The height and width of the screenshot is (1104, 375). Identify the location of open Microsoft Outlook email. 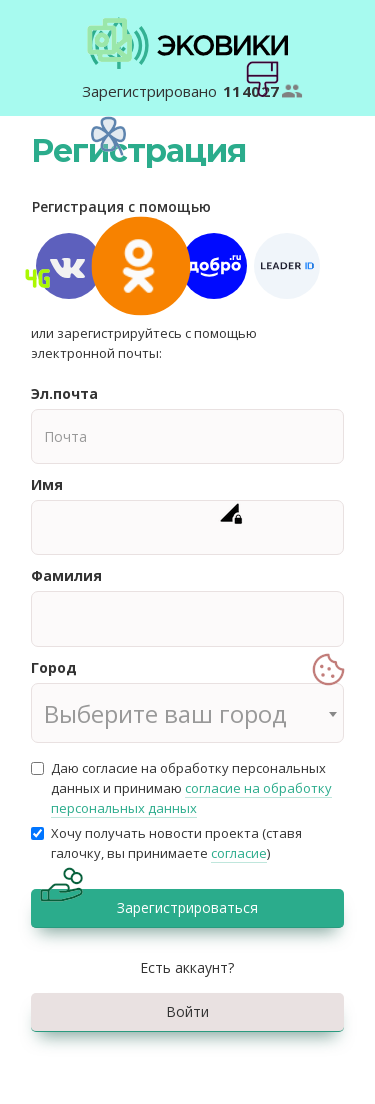
(110, 40).